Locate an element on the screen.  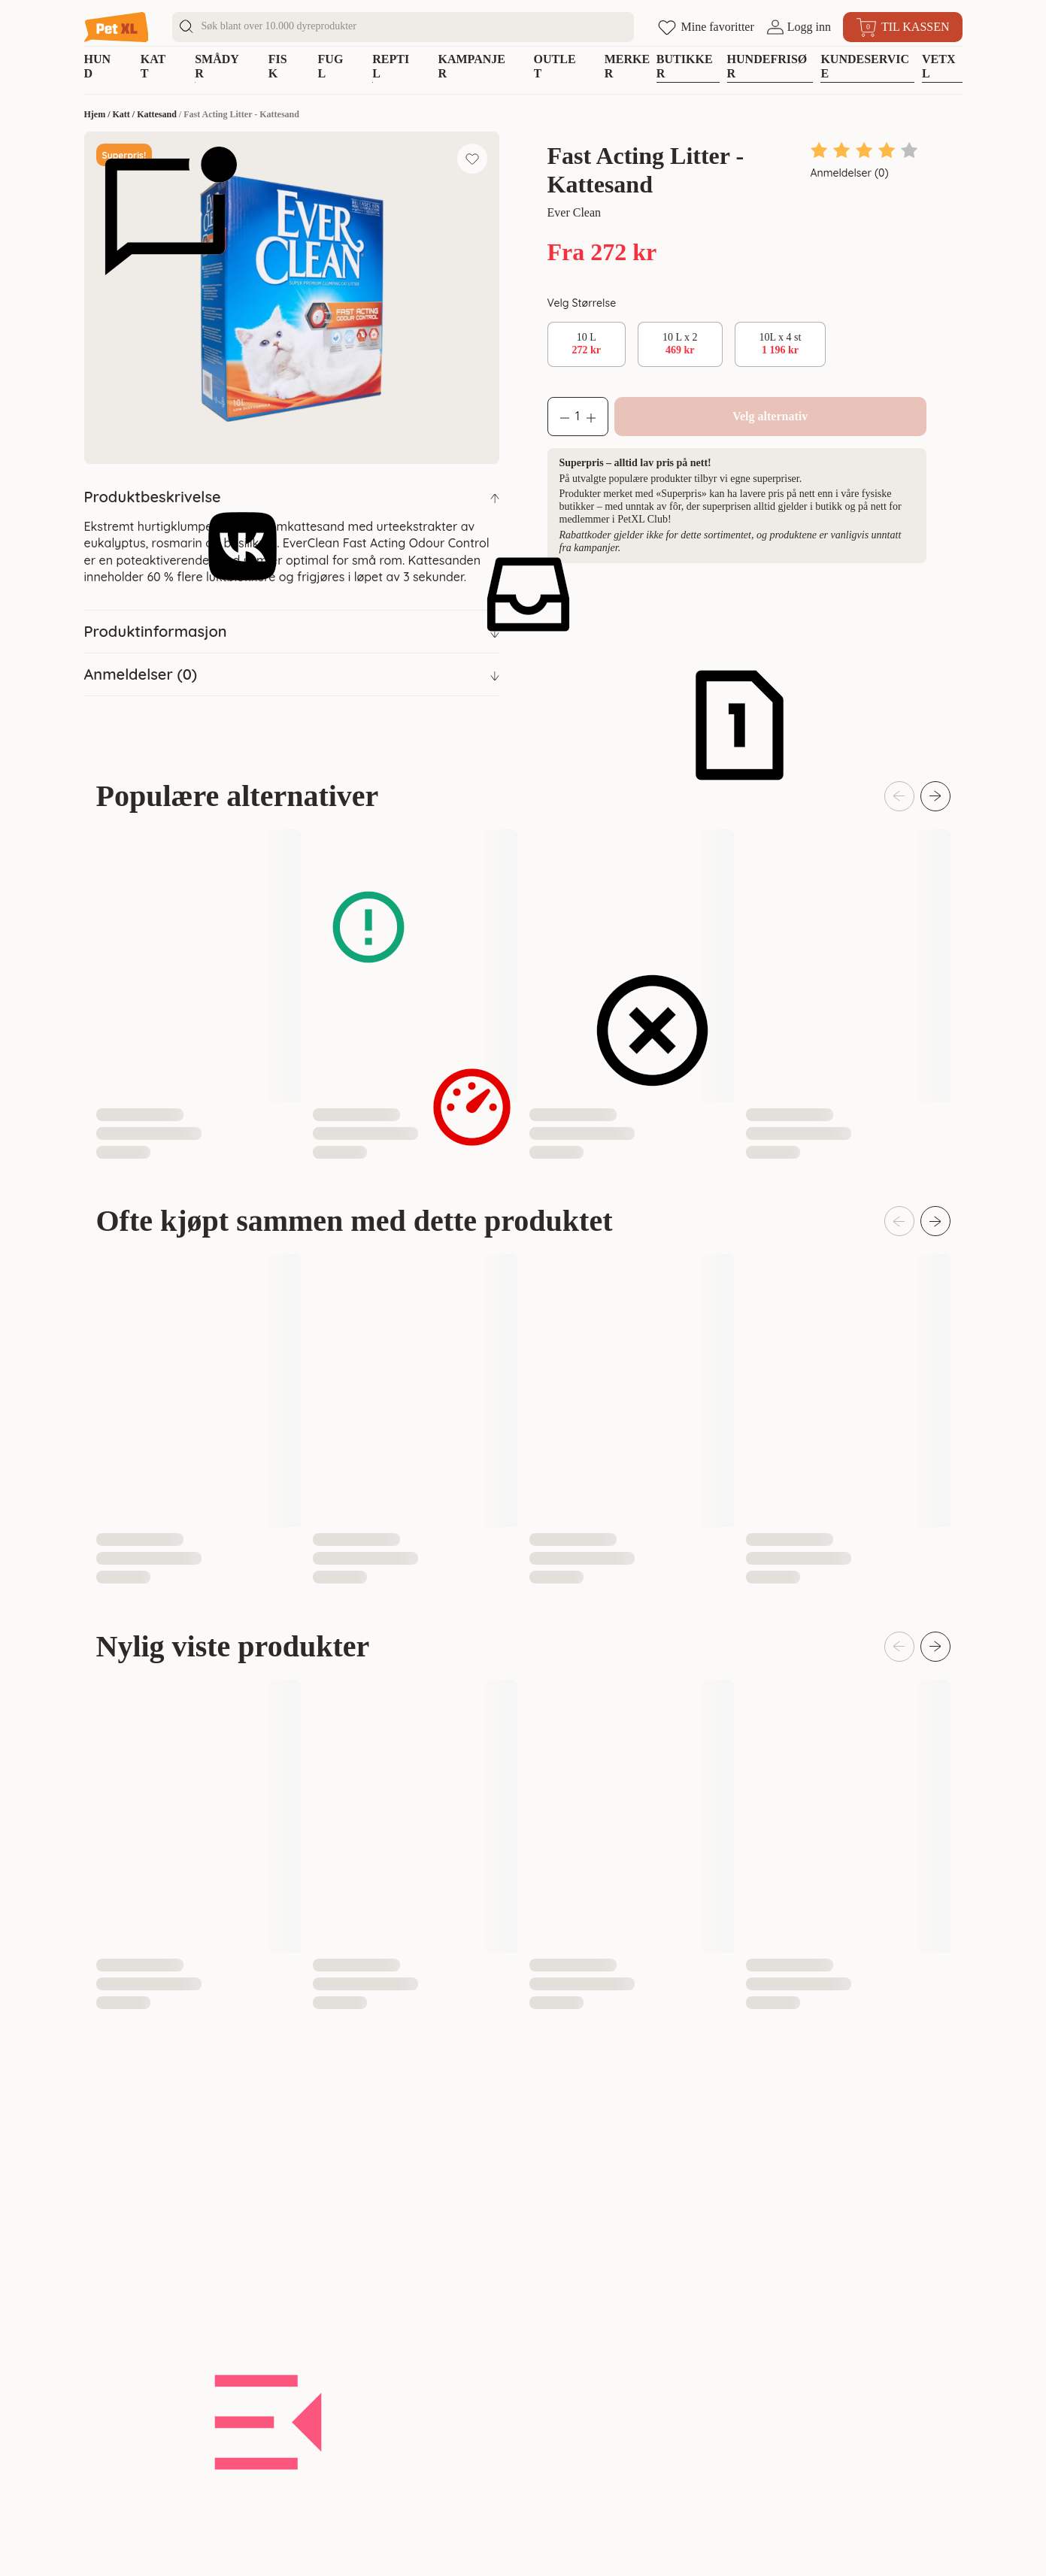
open VK social network app is located at coordinates (242, 546).